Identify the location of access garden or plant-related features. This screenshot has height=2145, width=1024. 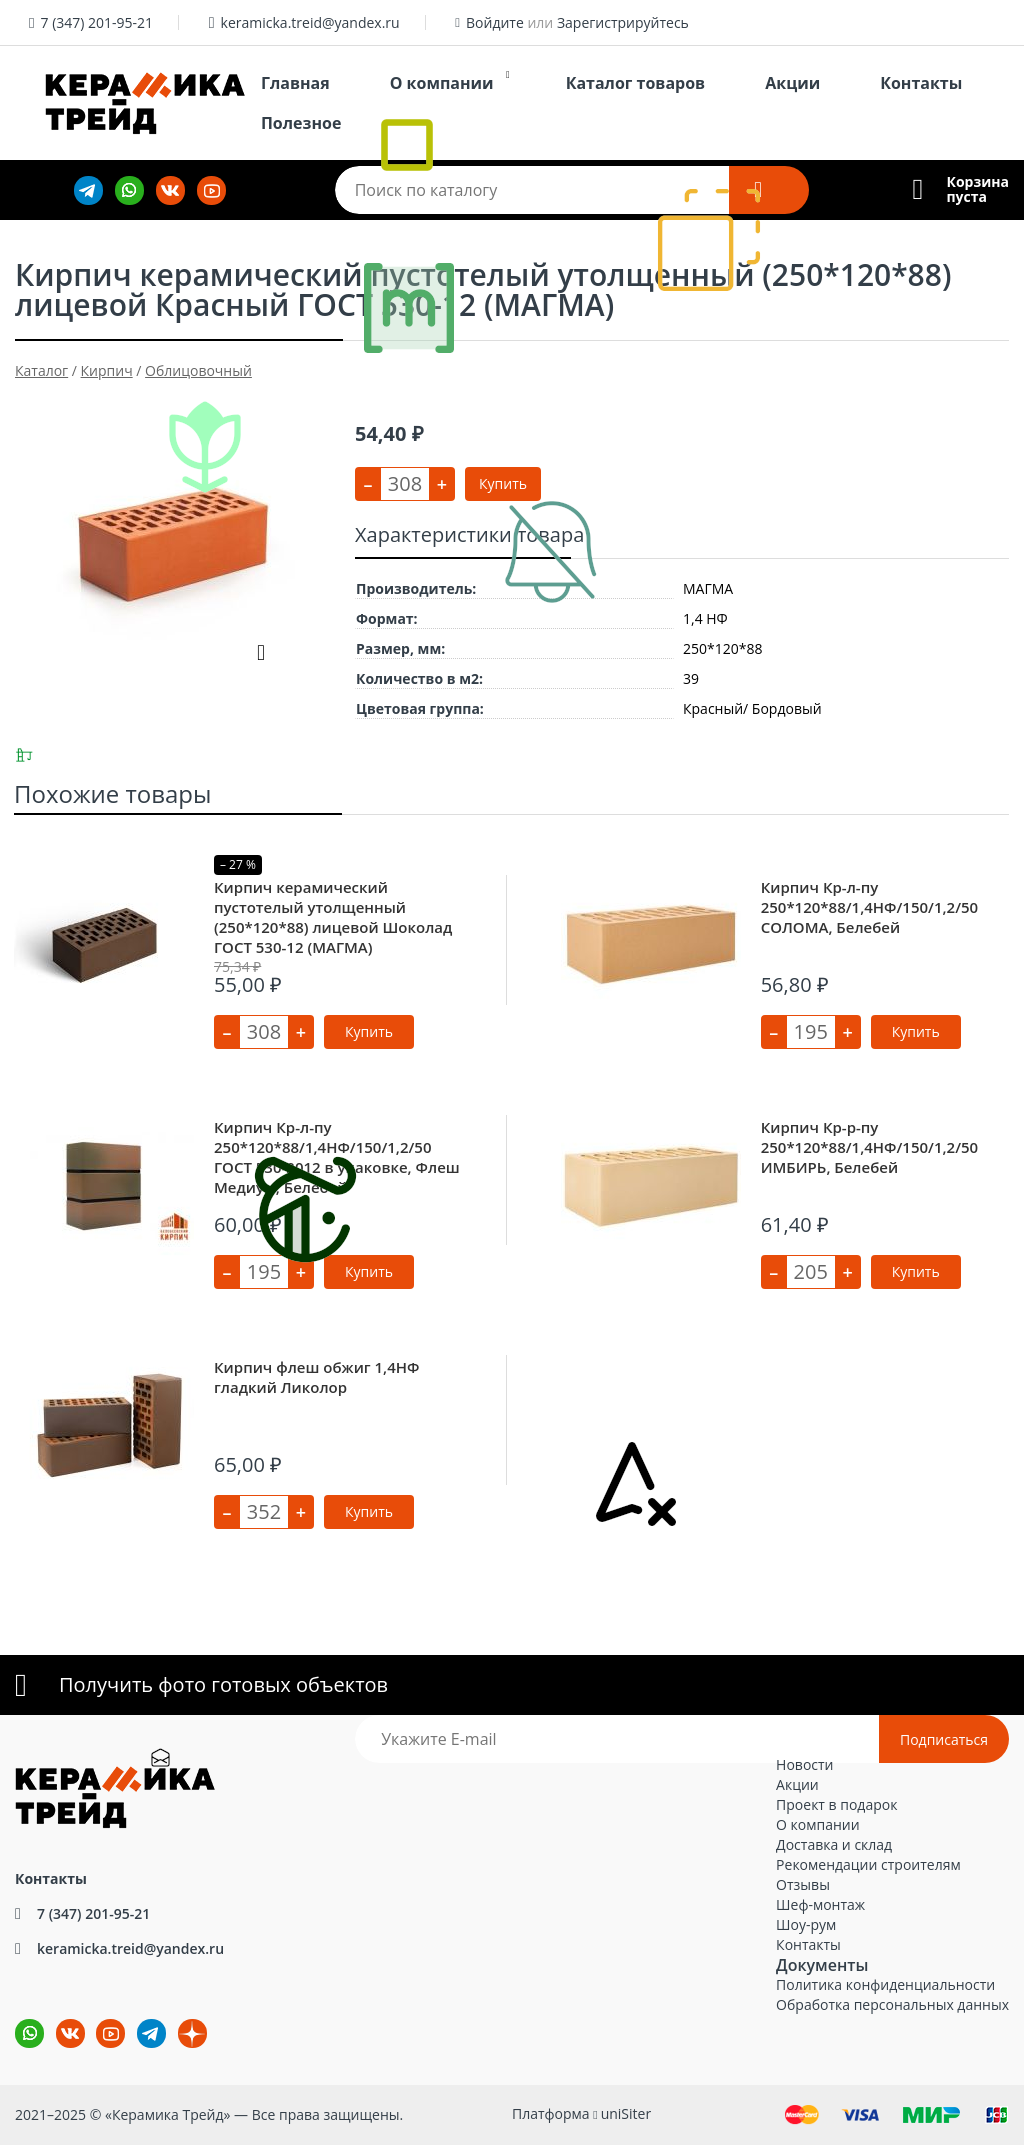
(205, 447).